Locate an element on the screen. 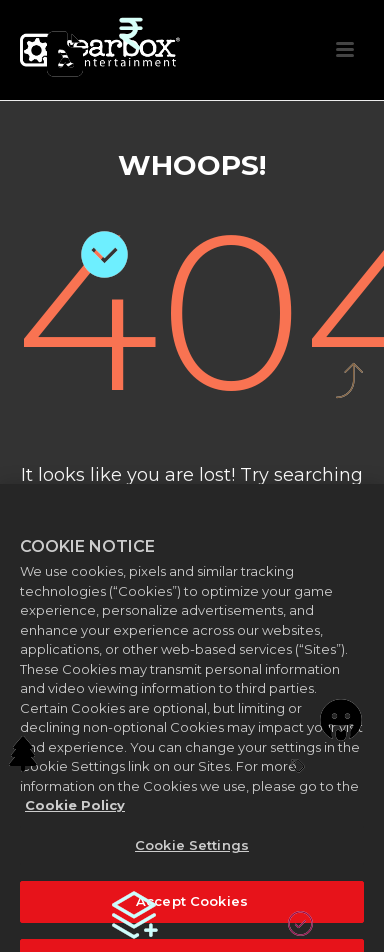 This screenshot has height=952, width=384. go back and up in navigation is located at coordinates (349, 380).